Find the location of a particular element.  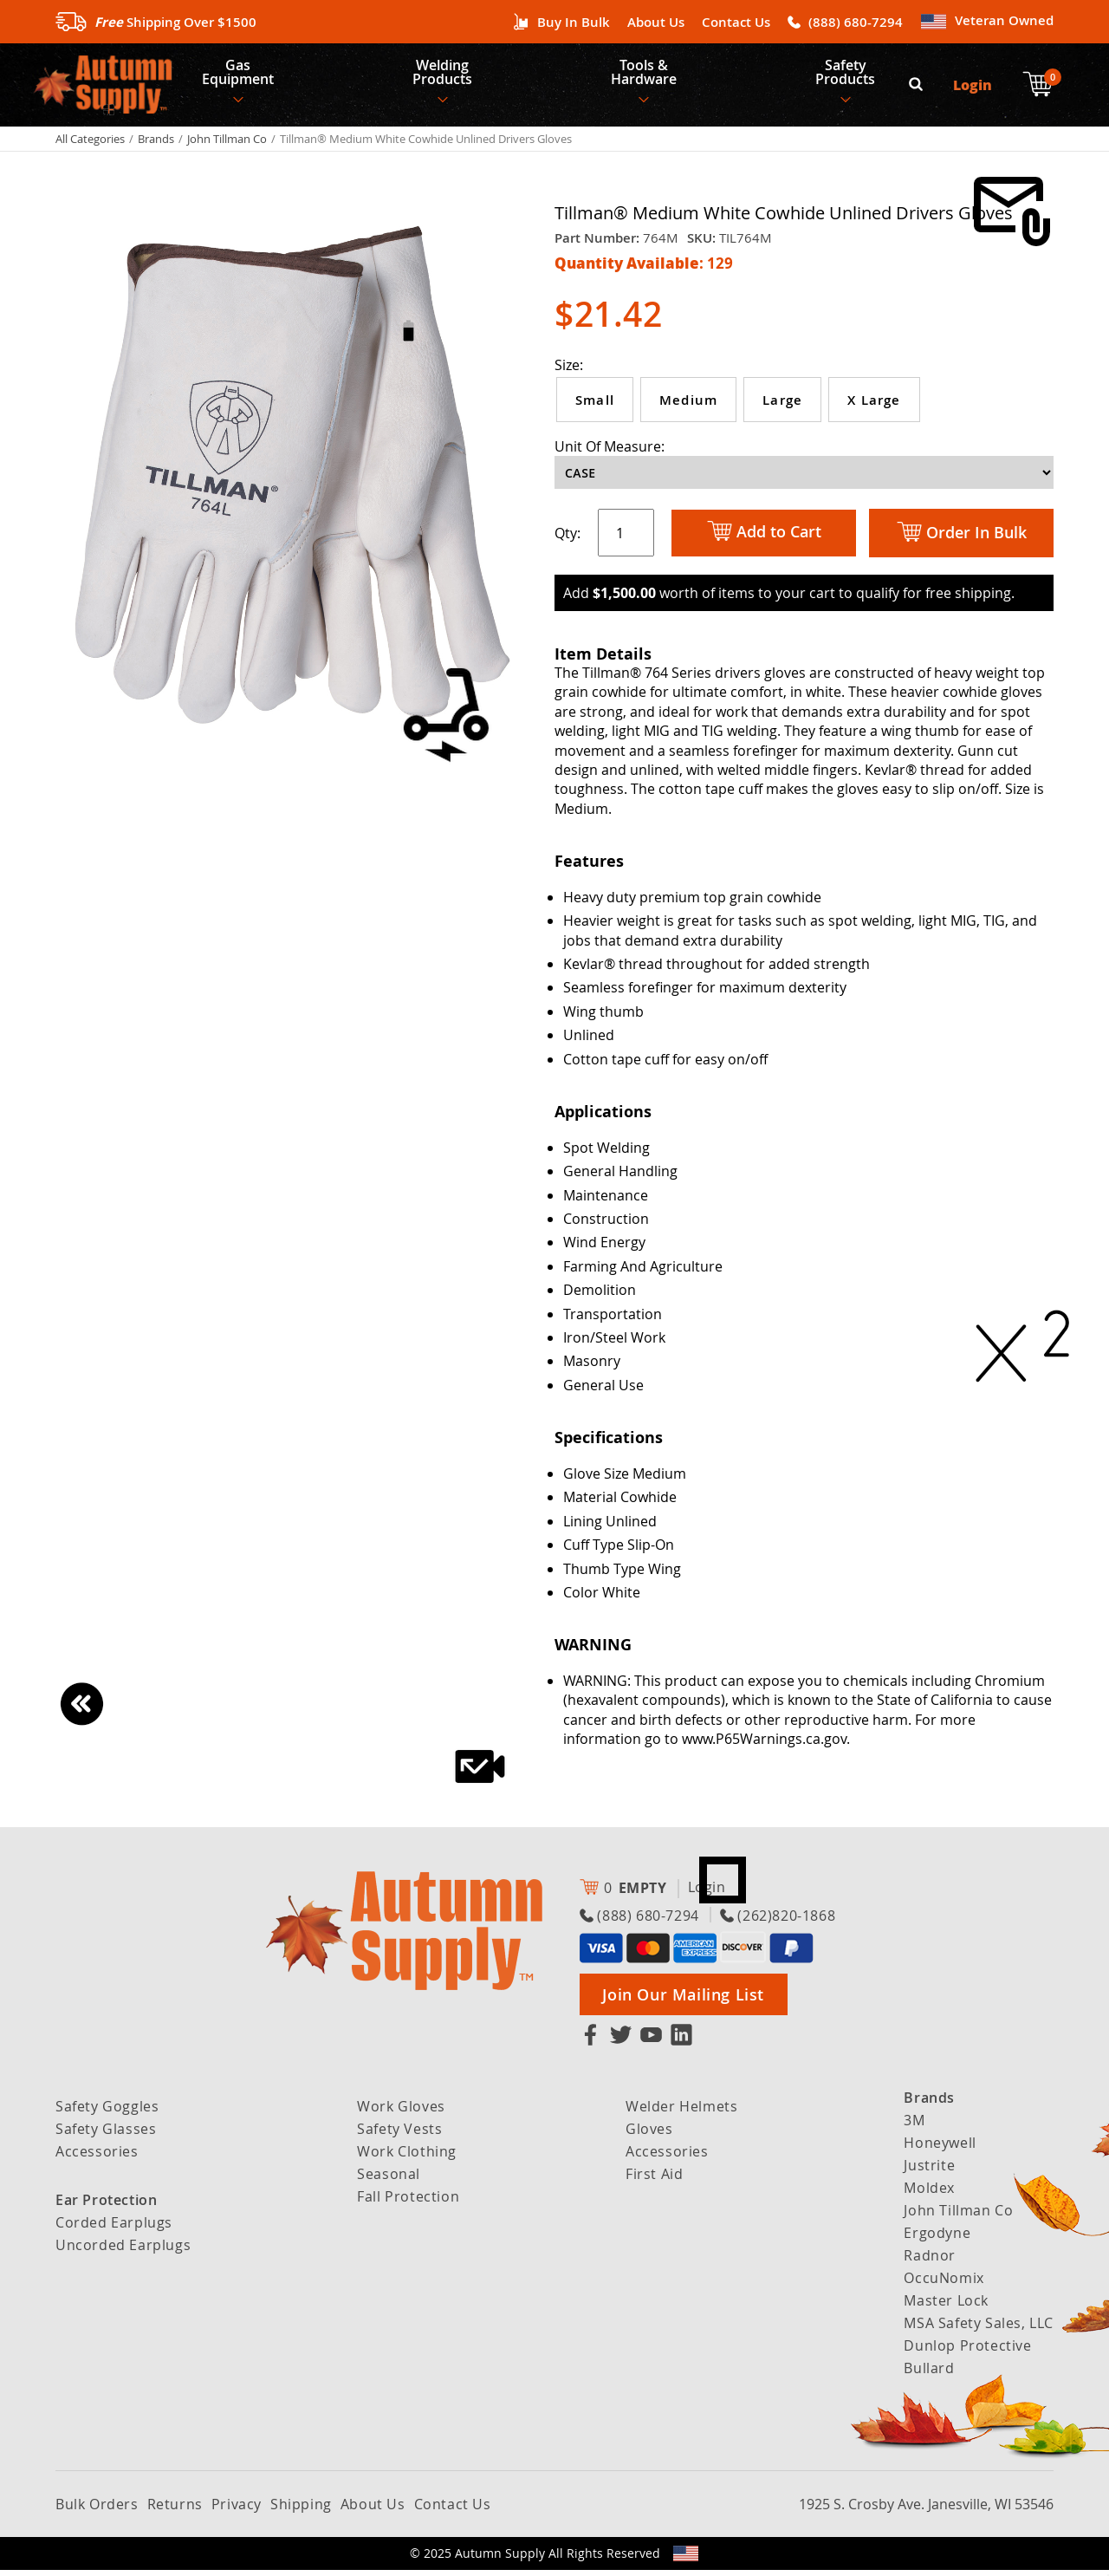

stop media playback is located at coordinates (723, 1880).